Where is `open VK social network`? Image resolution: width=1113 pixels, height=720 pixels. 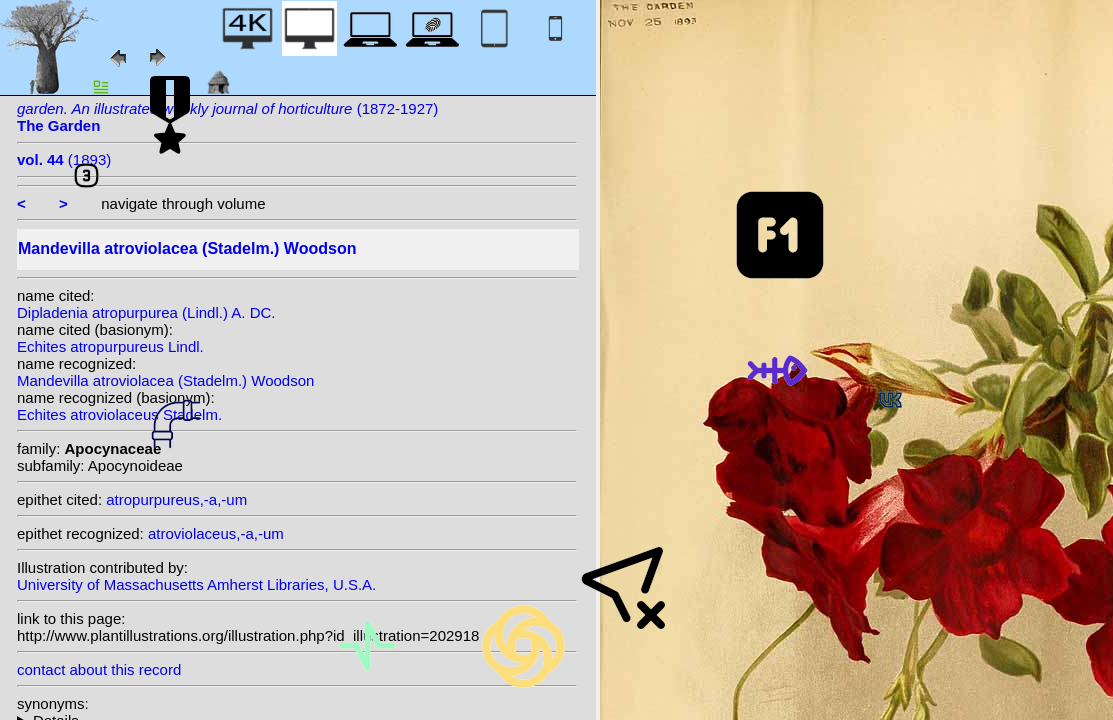 open VK social network is located at coordinates (890, 399).